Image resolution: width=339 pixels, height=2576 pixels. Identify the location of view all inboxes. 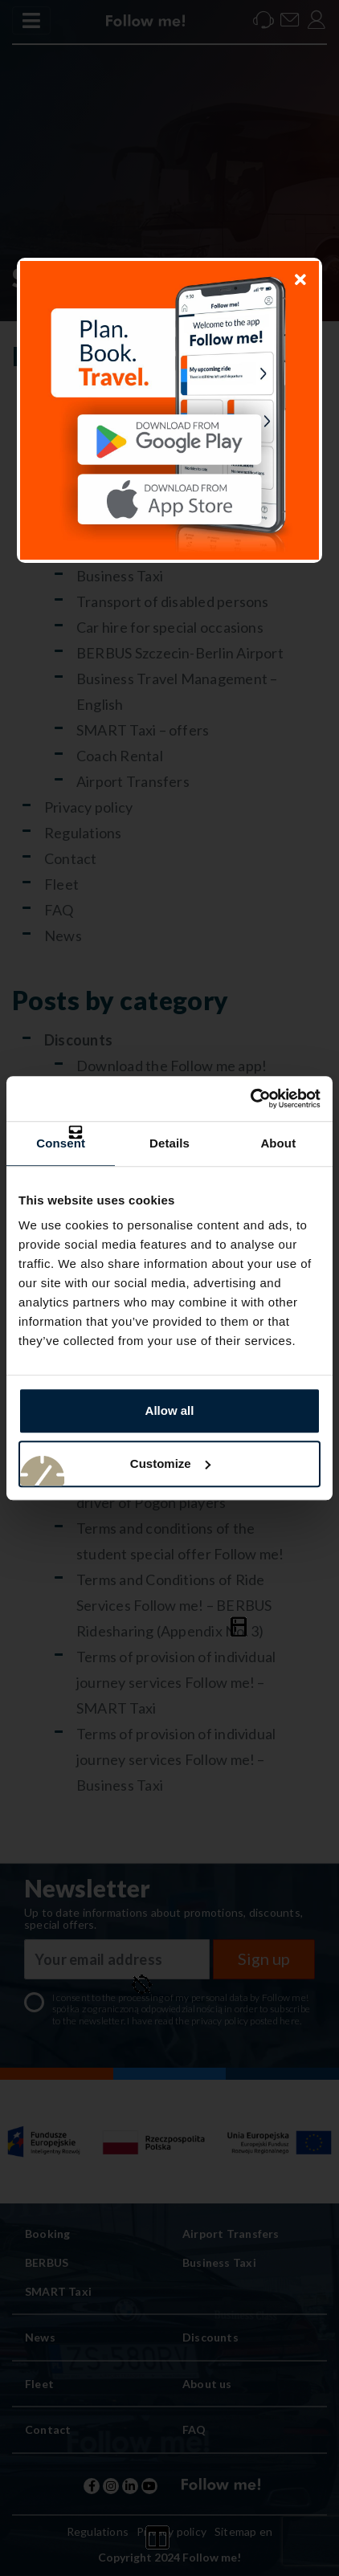
(76, 1132).